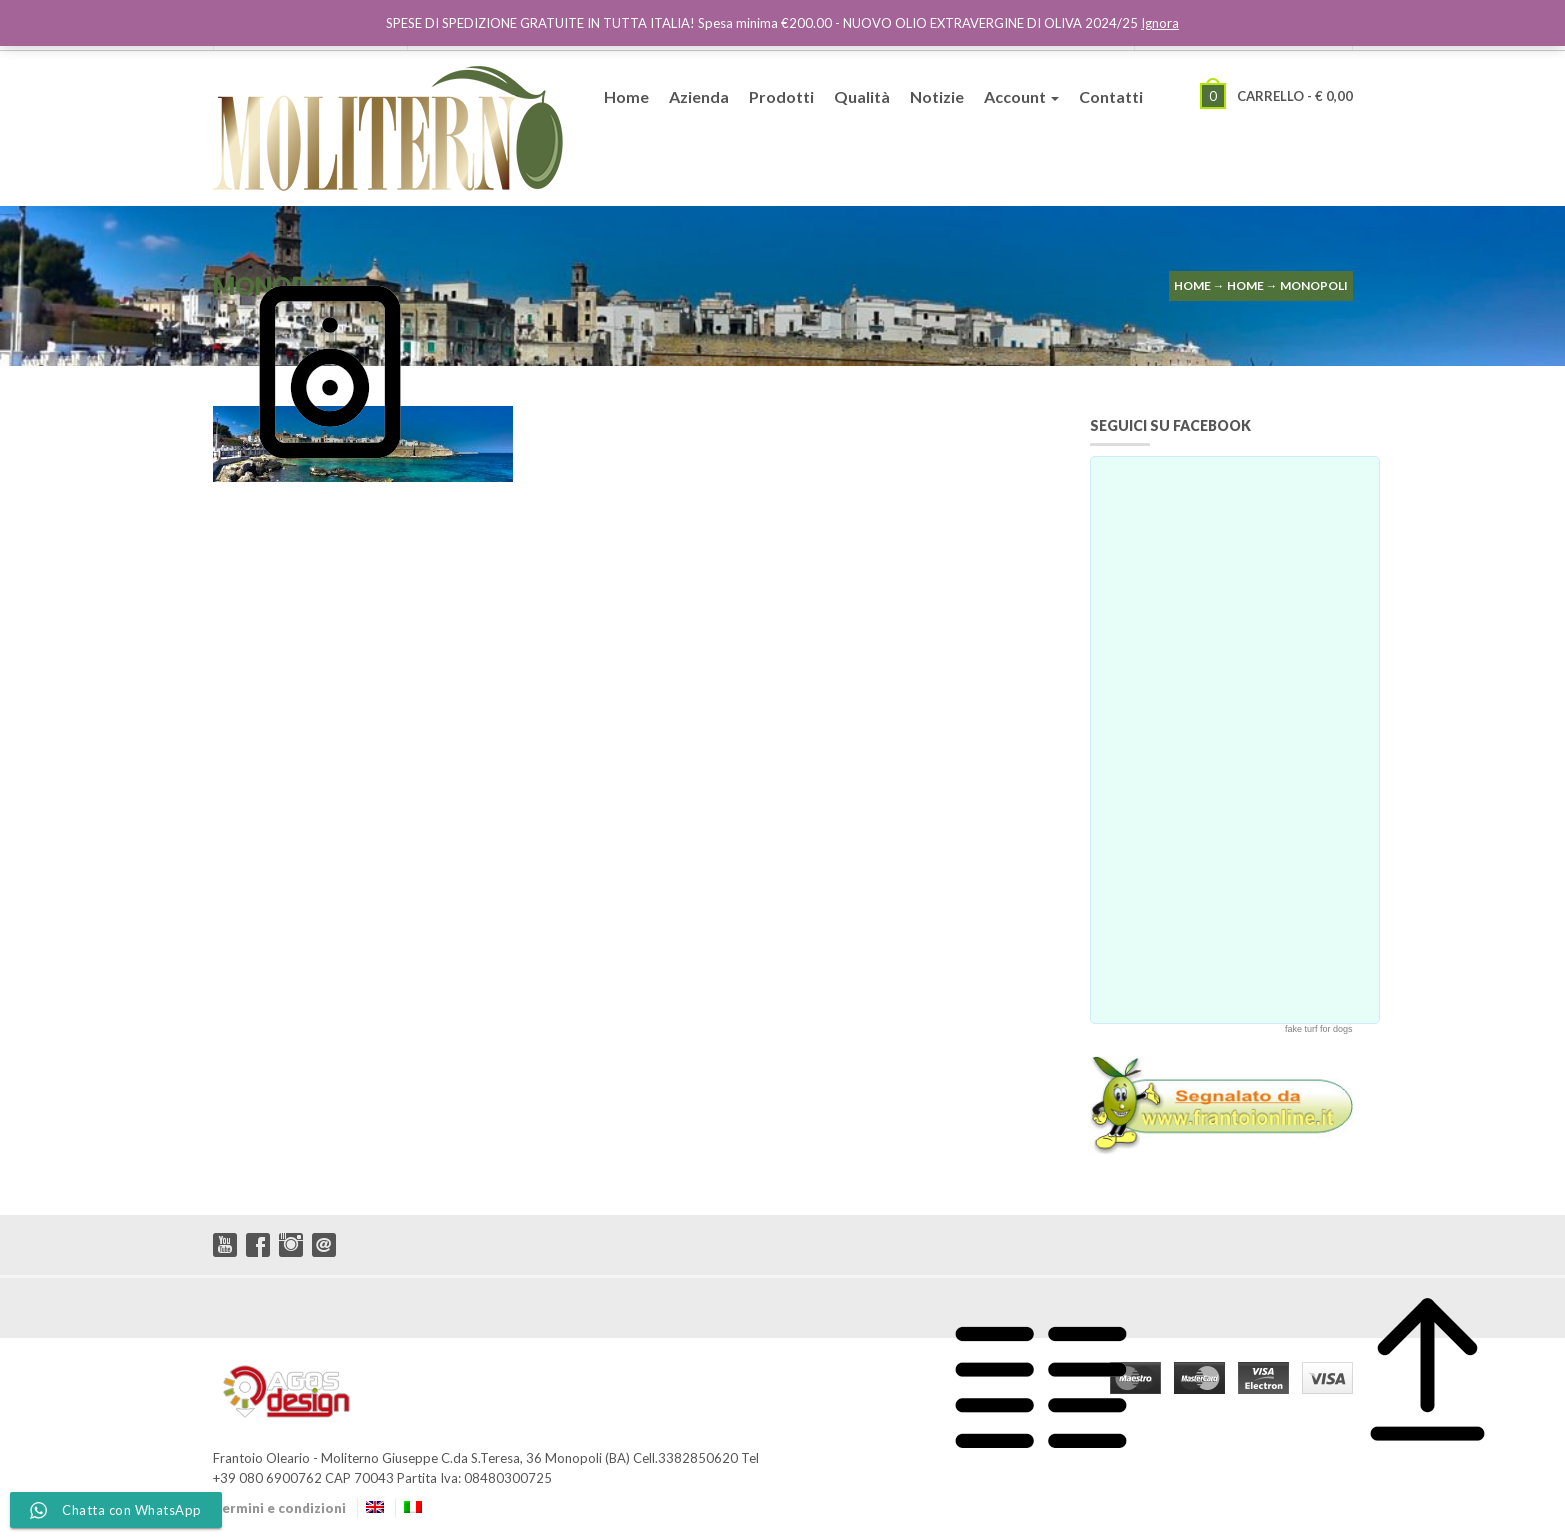 This screenshot has height=1538, width=1565. Describe the element at coordinates (330, 372) in the screenshot. I see `adjust audio output settings` at that location.